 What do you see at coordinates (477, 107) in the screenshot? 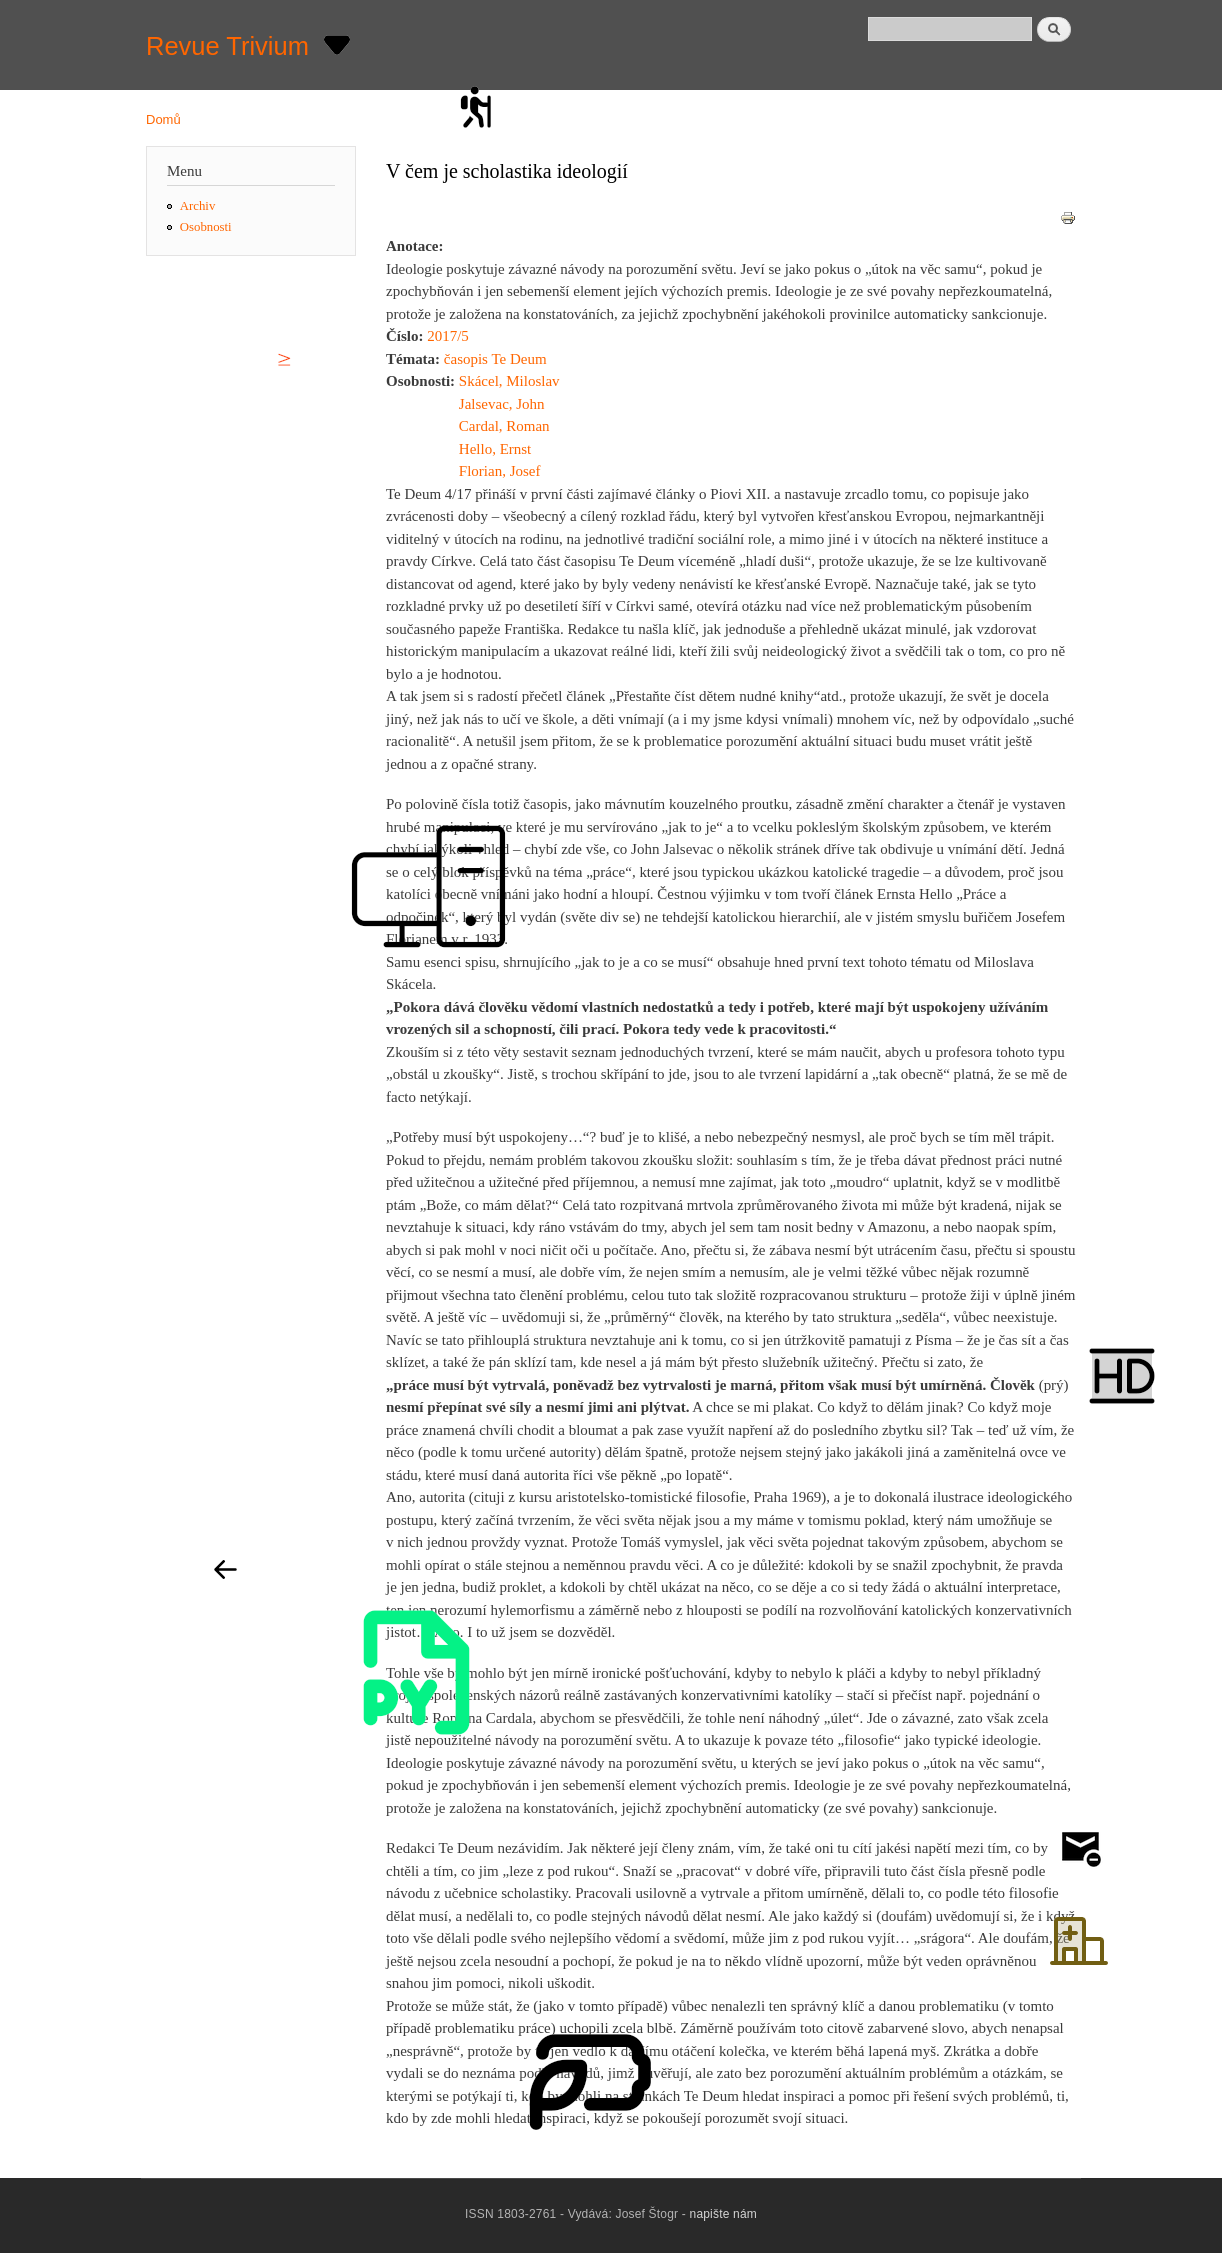
I see `access hiking trails or outdoor activities` at bounding box center [477, 107].